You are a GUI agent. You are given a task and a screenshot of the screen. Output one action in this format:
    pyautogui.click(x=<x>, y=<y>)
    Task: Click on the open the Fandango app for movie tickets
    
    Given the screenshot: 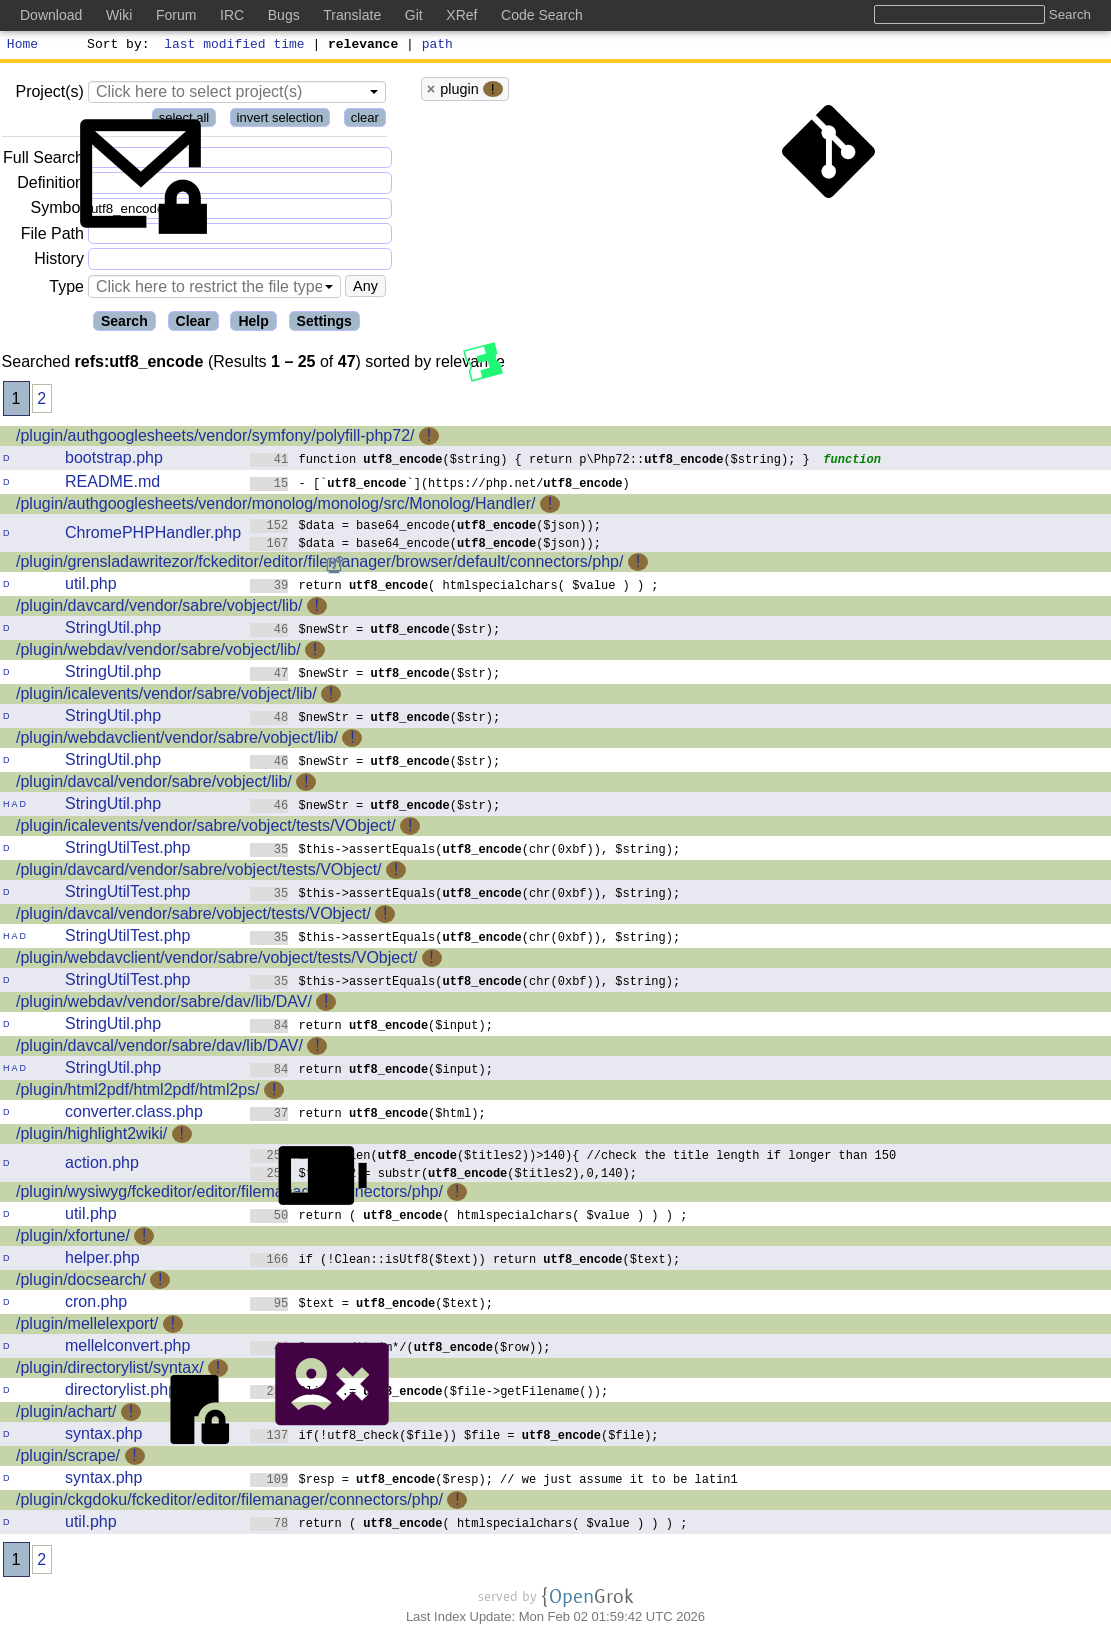 What is the action you would take?
    pyautogui.click(x=483, y=362)
    